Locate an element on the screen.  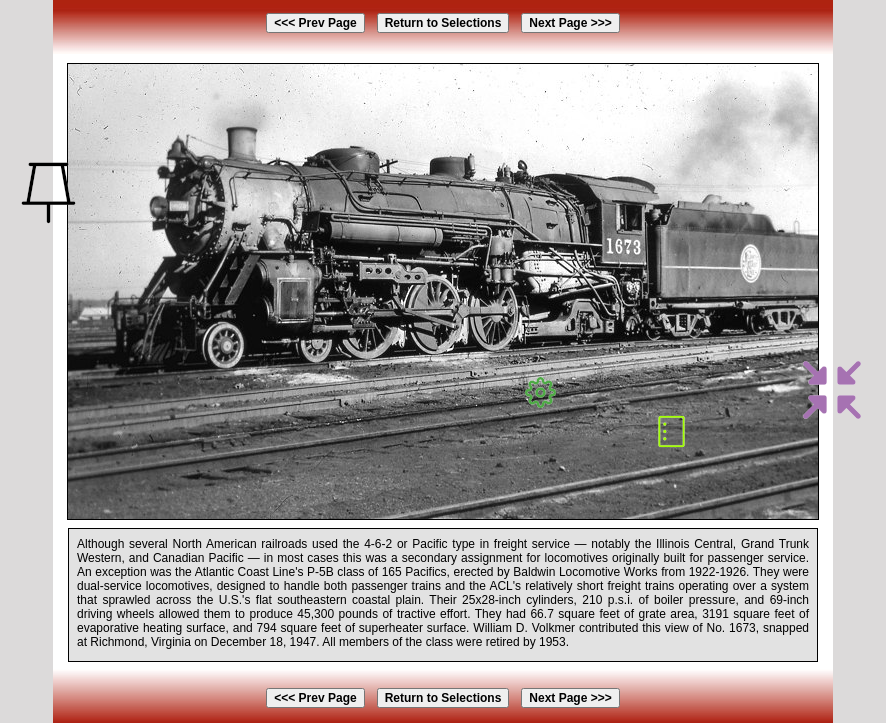
view screenplay or script documents is located at coordinates (671, 431).